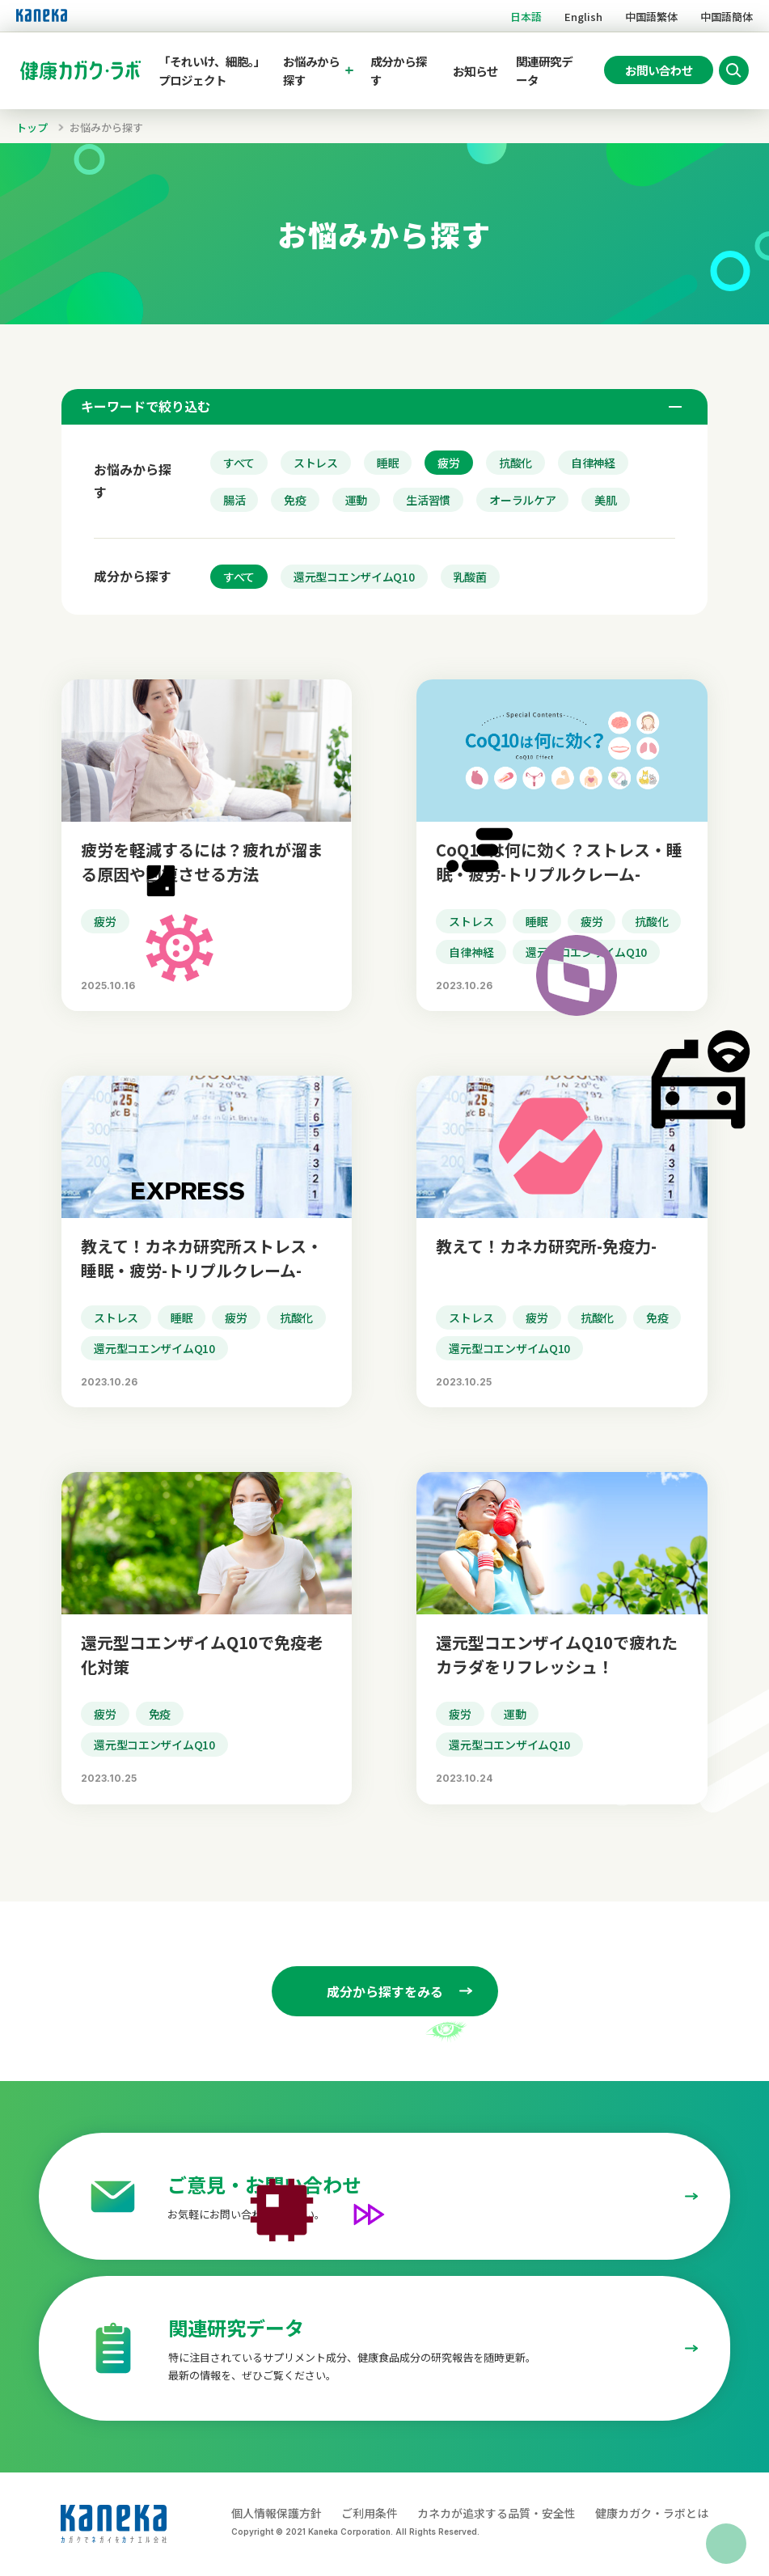  I want to click on open Baremetrics dashboard, so click(551, 1146).